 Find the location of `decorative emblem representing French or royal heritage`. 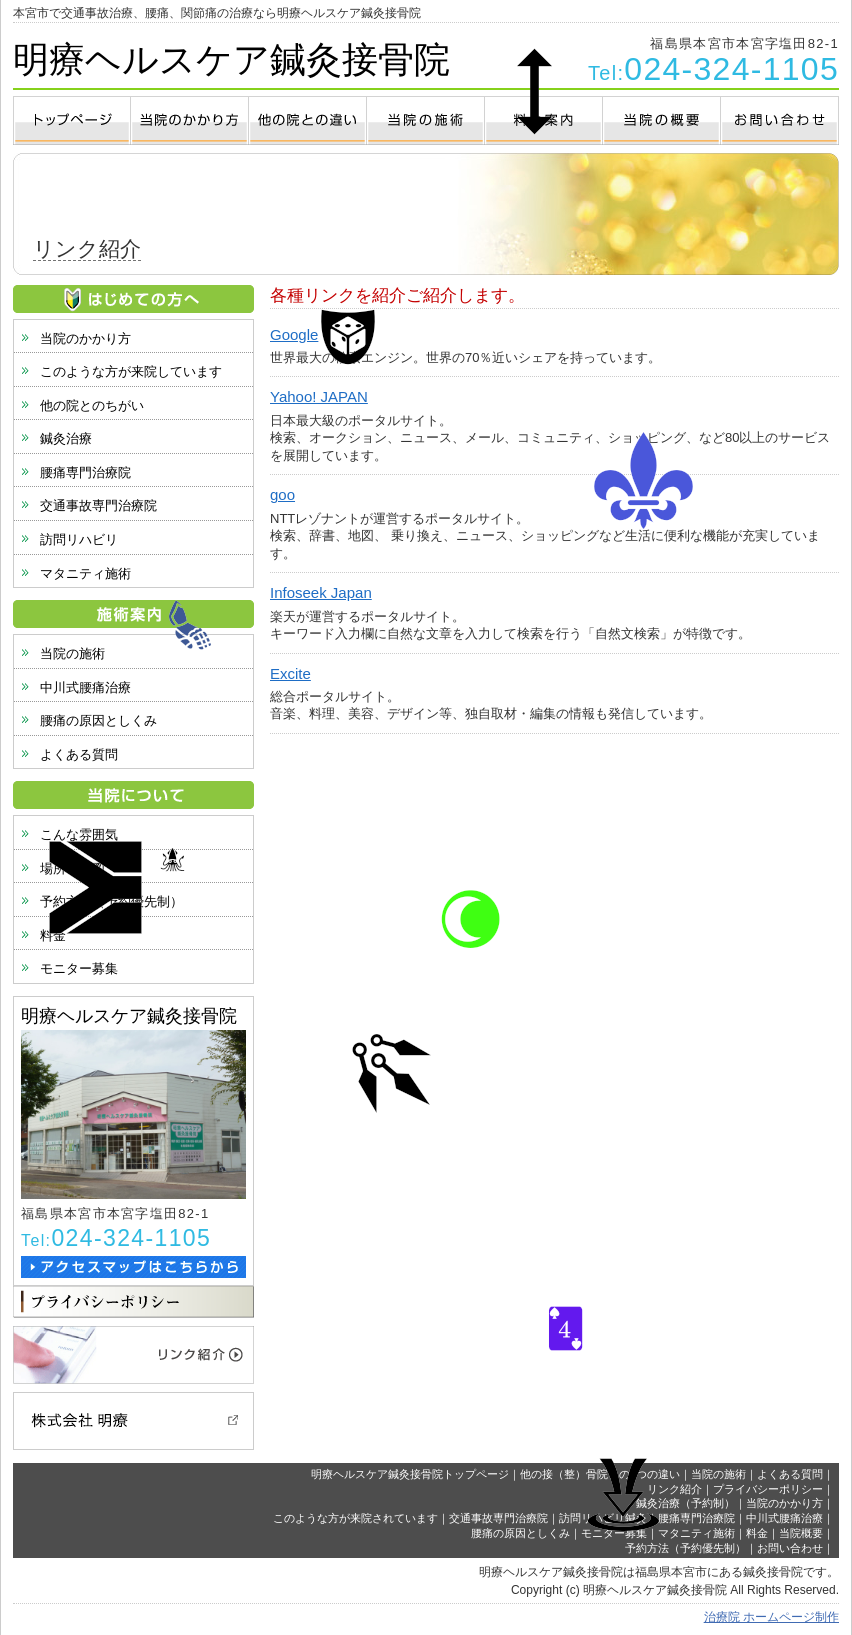

decorative emblem representing French or royal heritage is located at coordinates (643, 480).